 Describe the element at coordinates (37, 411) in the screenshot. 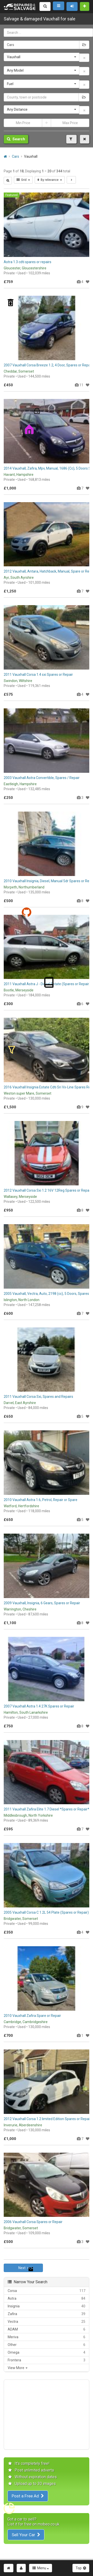

I see `access storage or drive settings` at that location.